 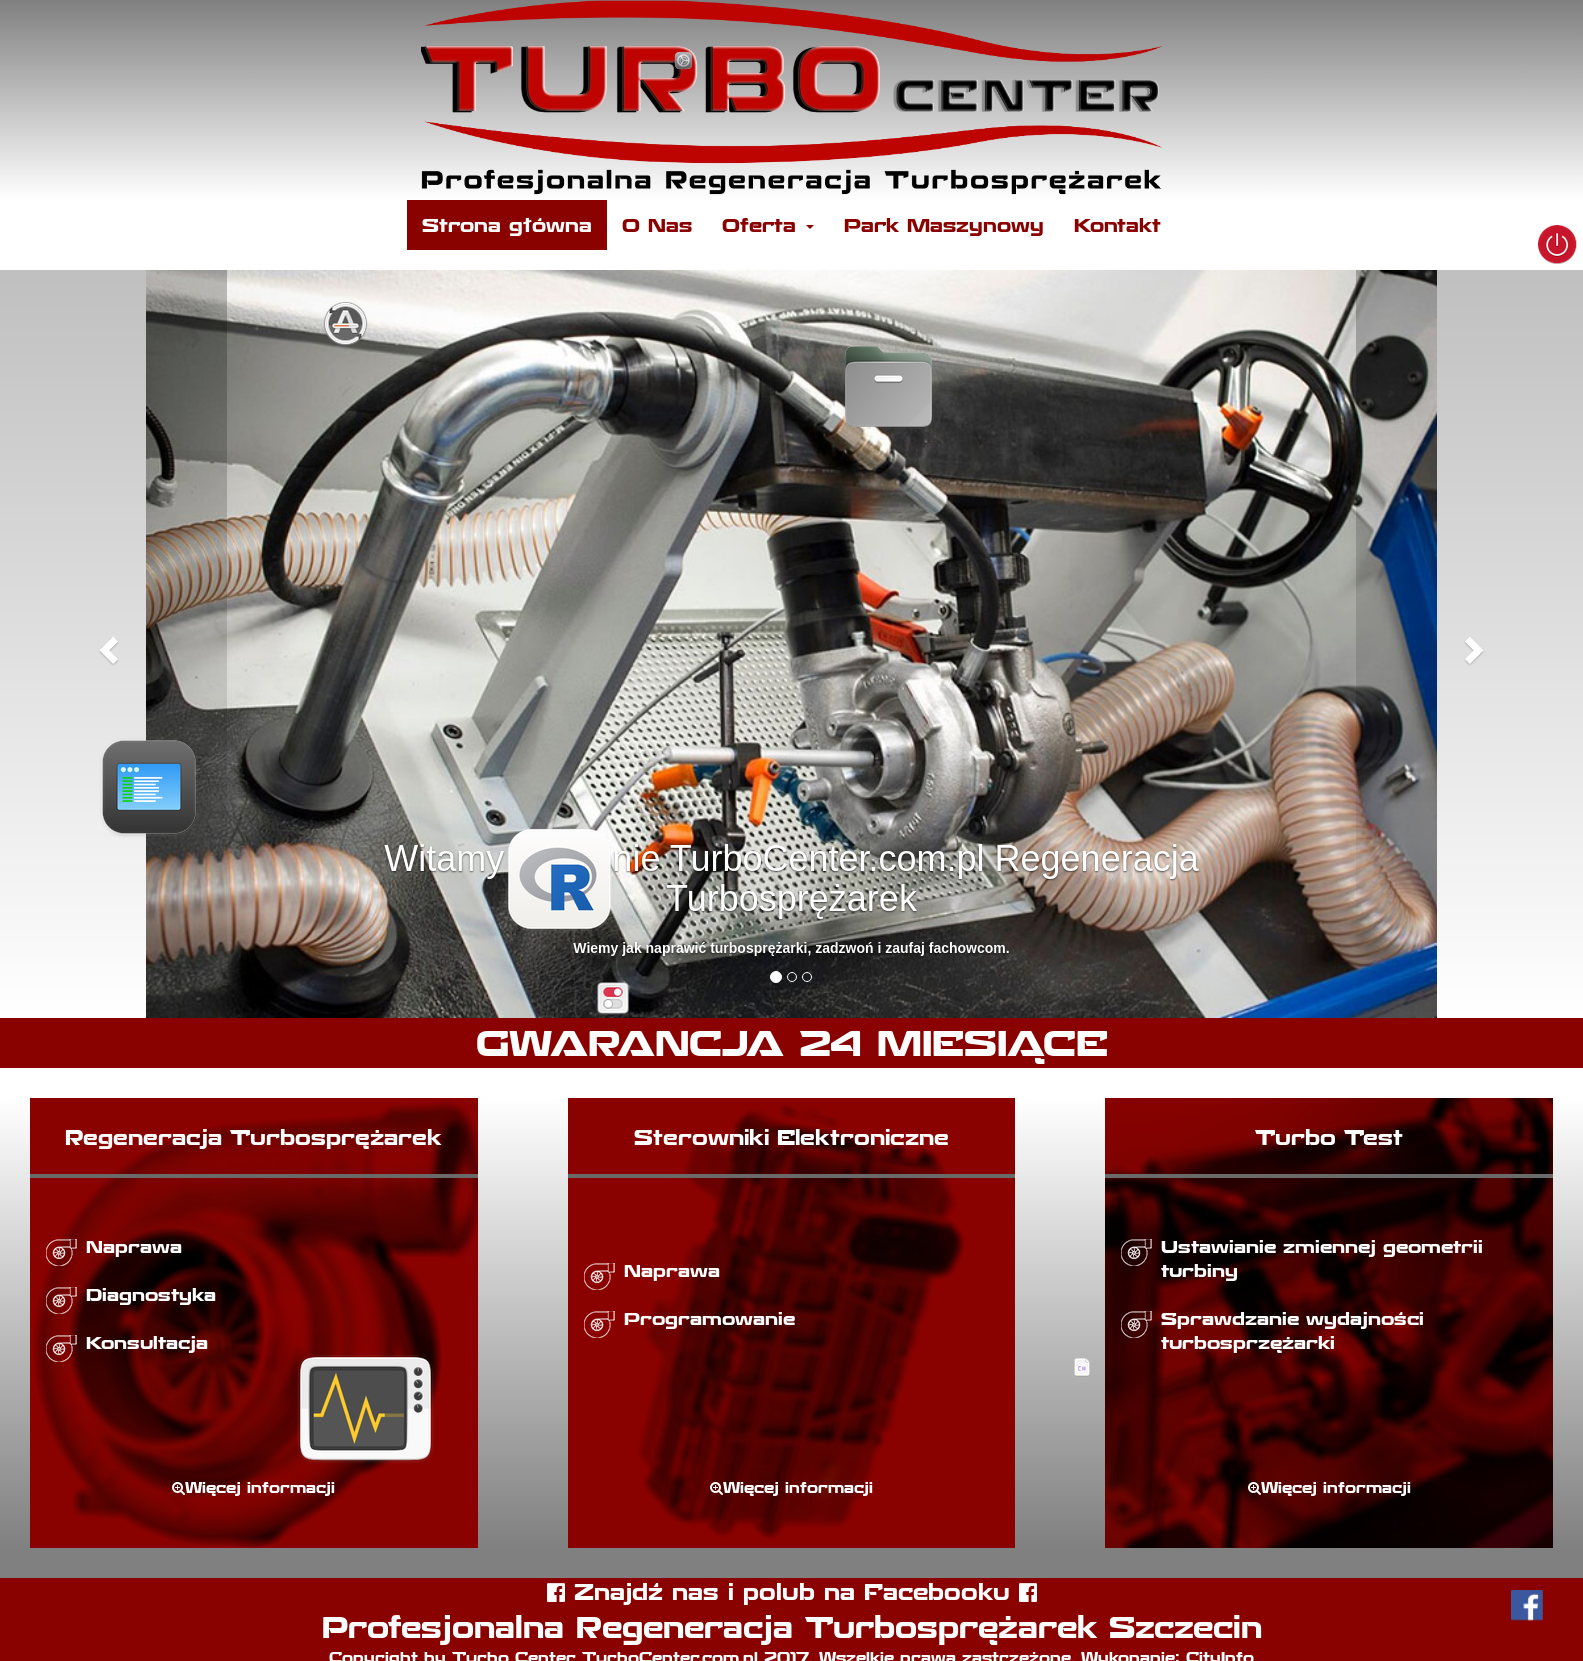 What do you see at coordinates (888, 386) in the screenshot?
I see `open the file manager application` at bounding box center [888, 386].